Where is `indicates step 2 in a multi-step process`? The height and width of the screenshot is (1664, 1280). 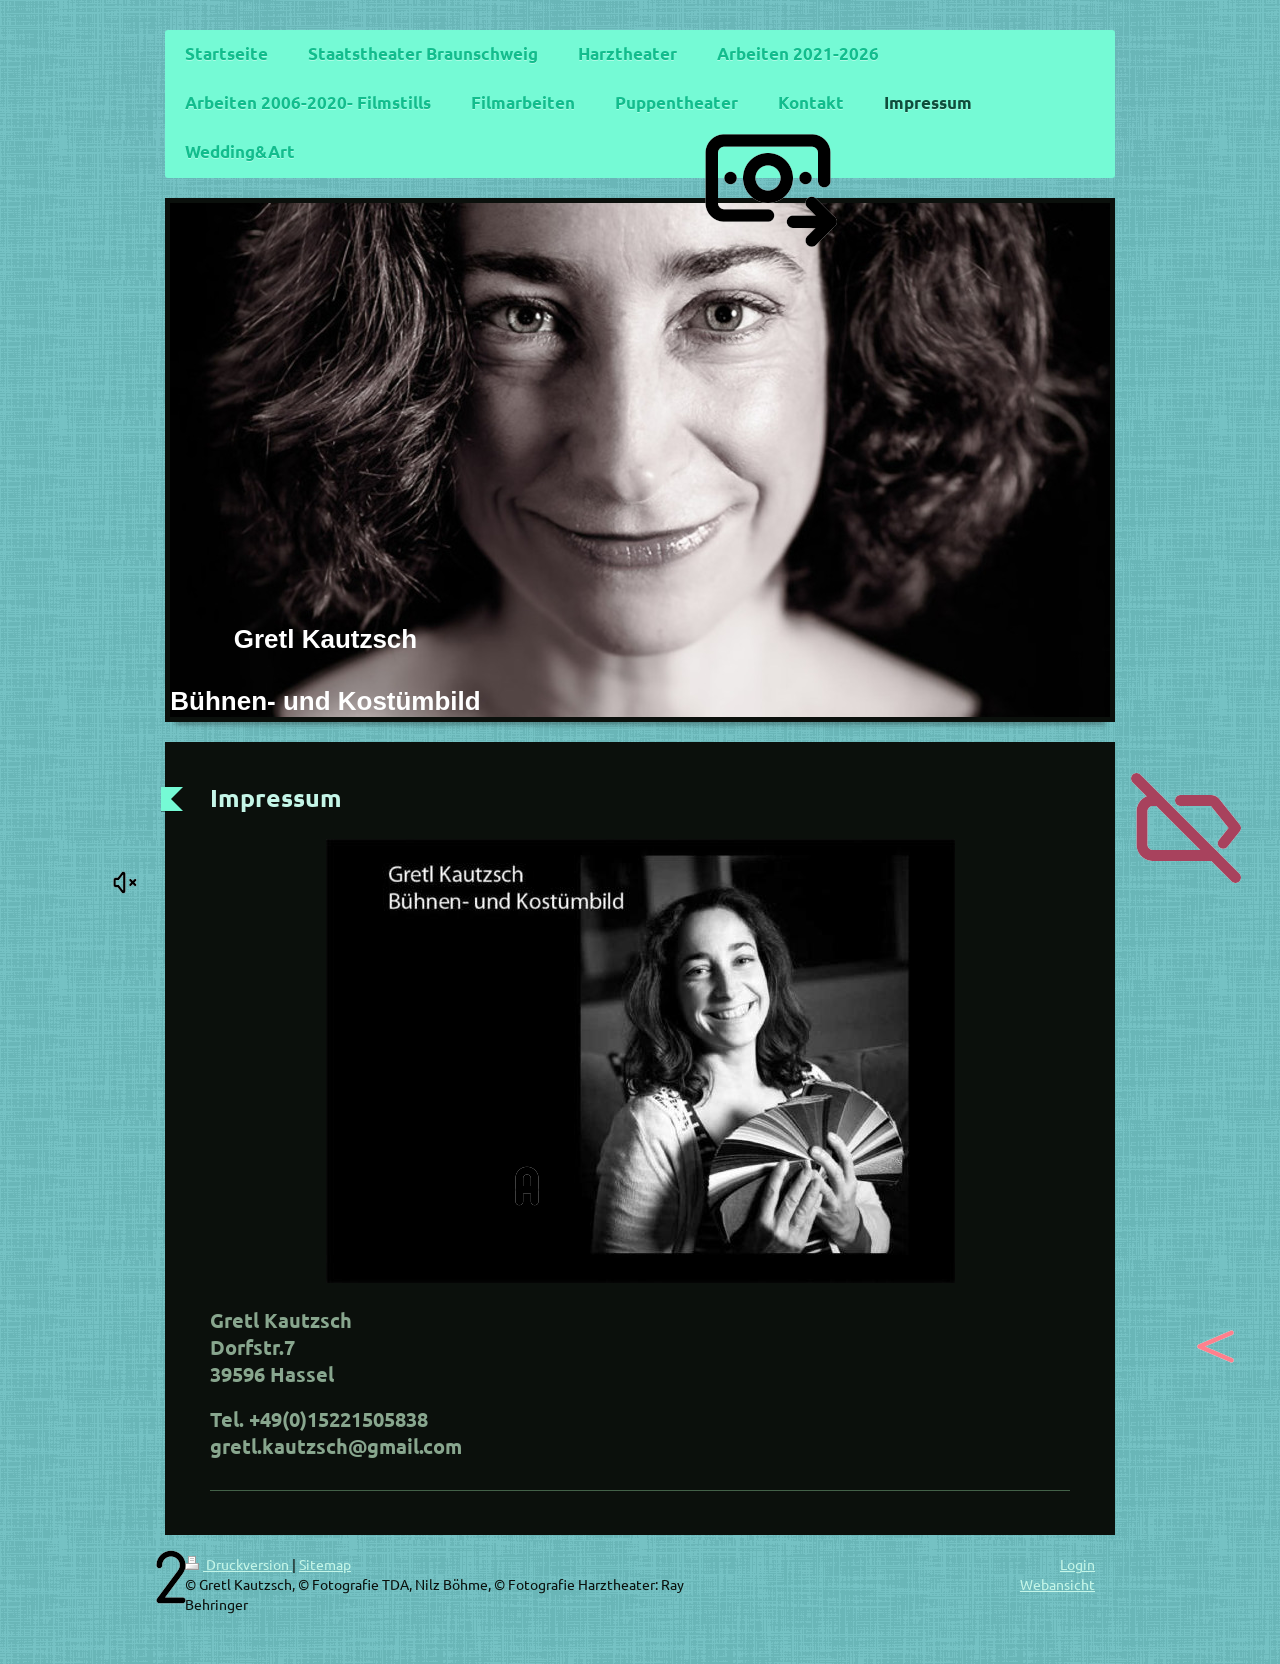 indicates step 2 in a multi-step process is located at coordinates (171, 1577).